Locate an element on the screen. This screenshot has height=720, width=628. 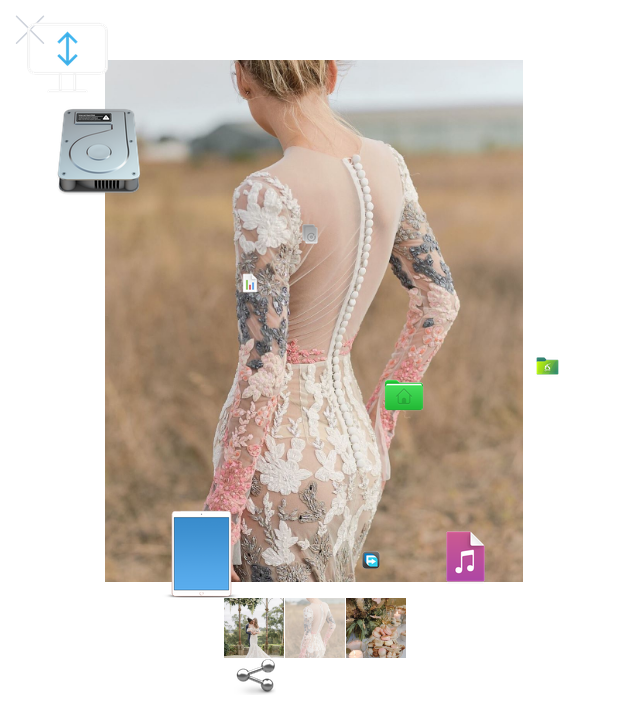
indicates an internal storage drive is located at coordinates (99, 153).